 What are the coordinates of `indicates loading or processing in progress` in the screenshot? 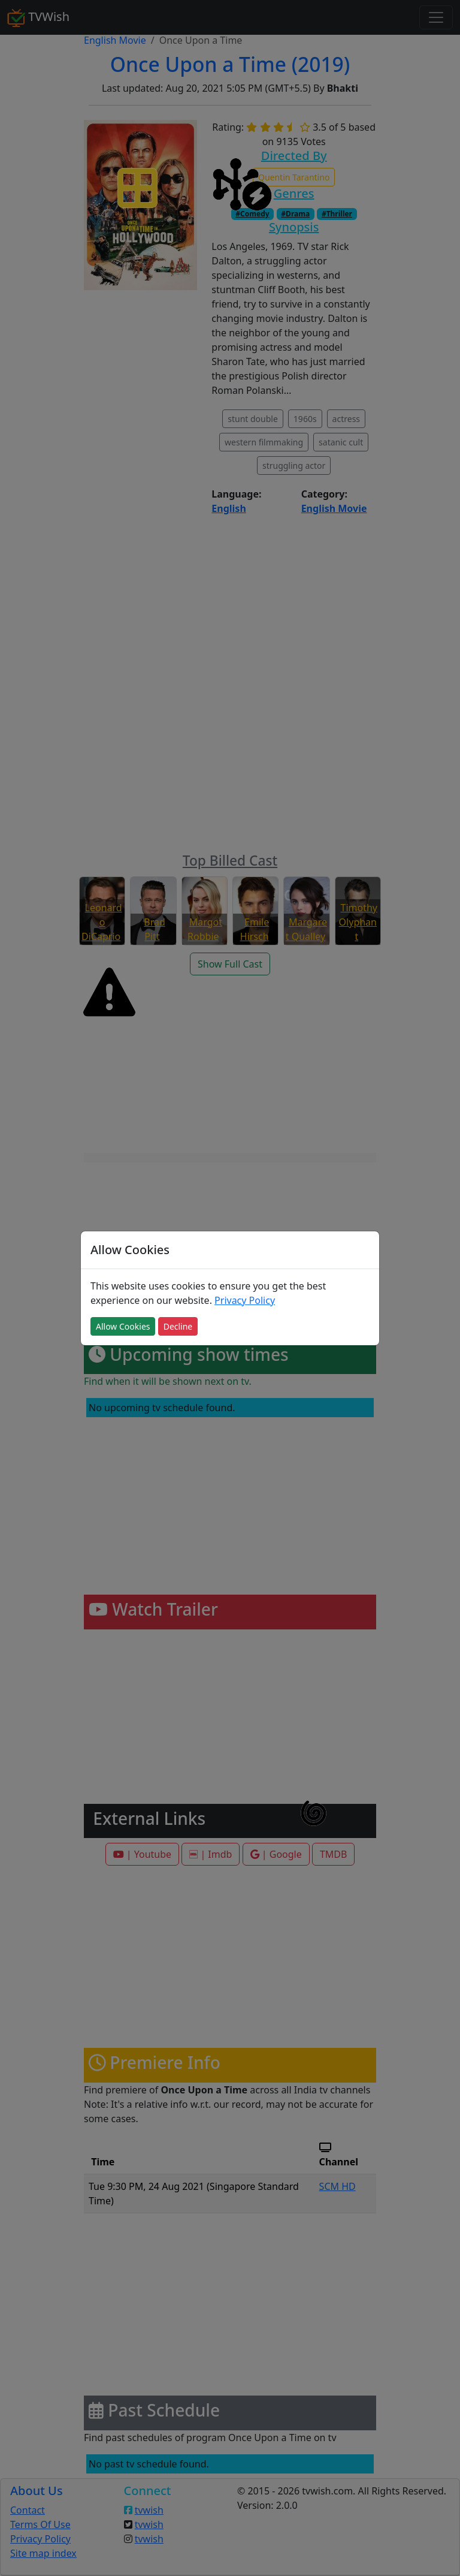 It's located at (313, 1813).